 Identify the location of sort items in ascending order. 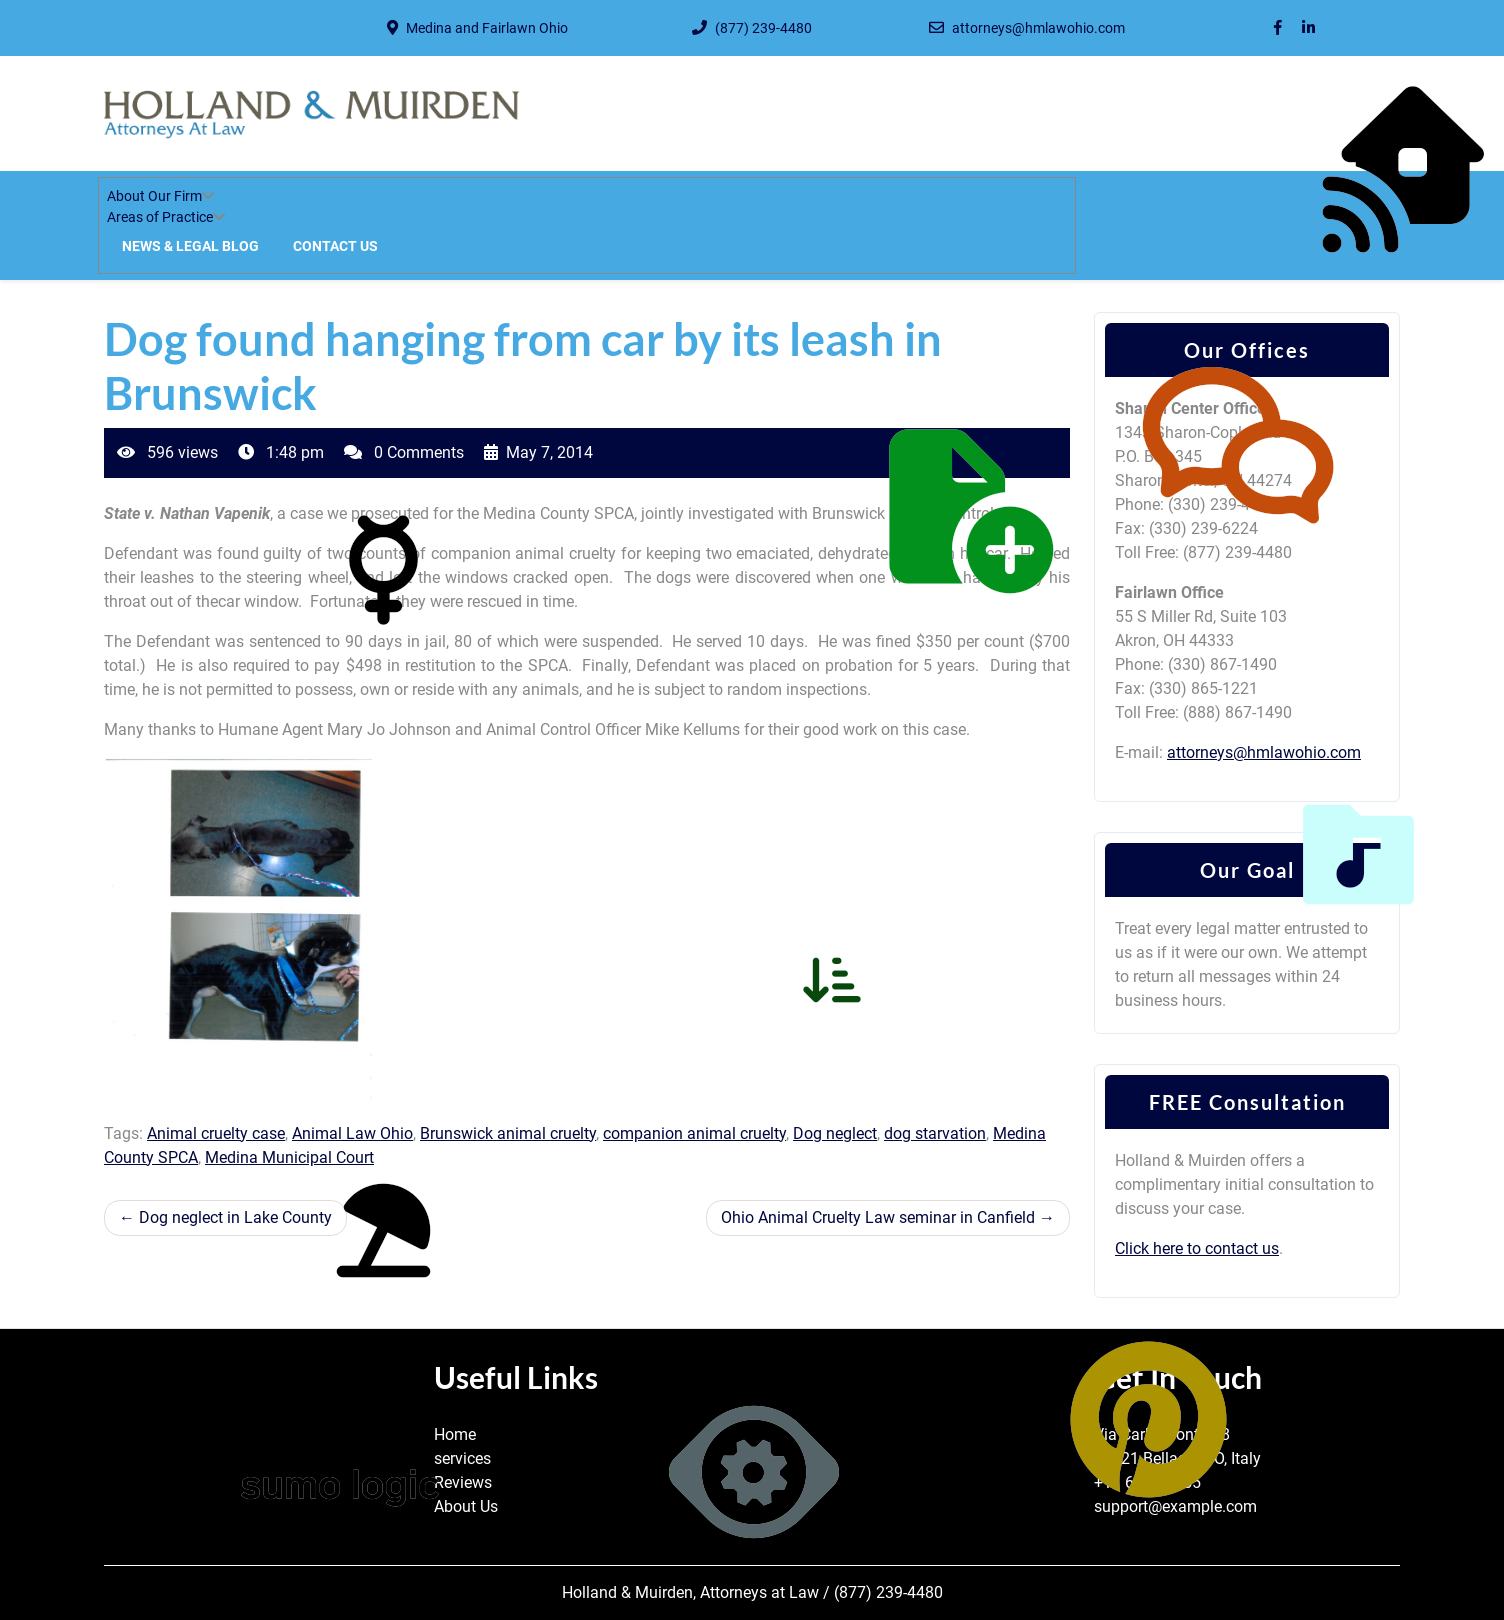
(832, 980).